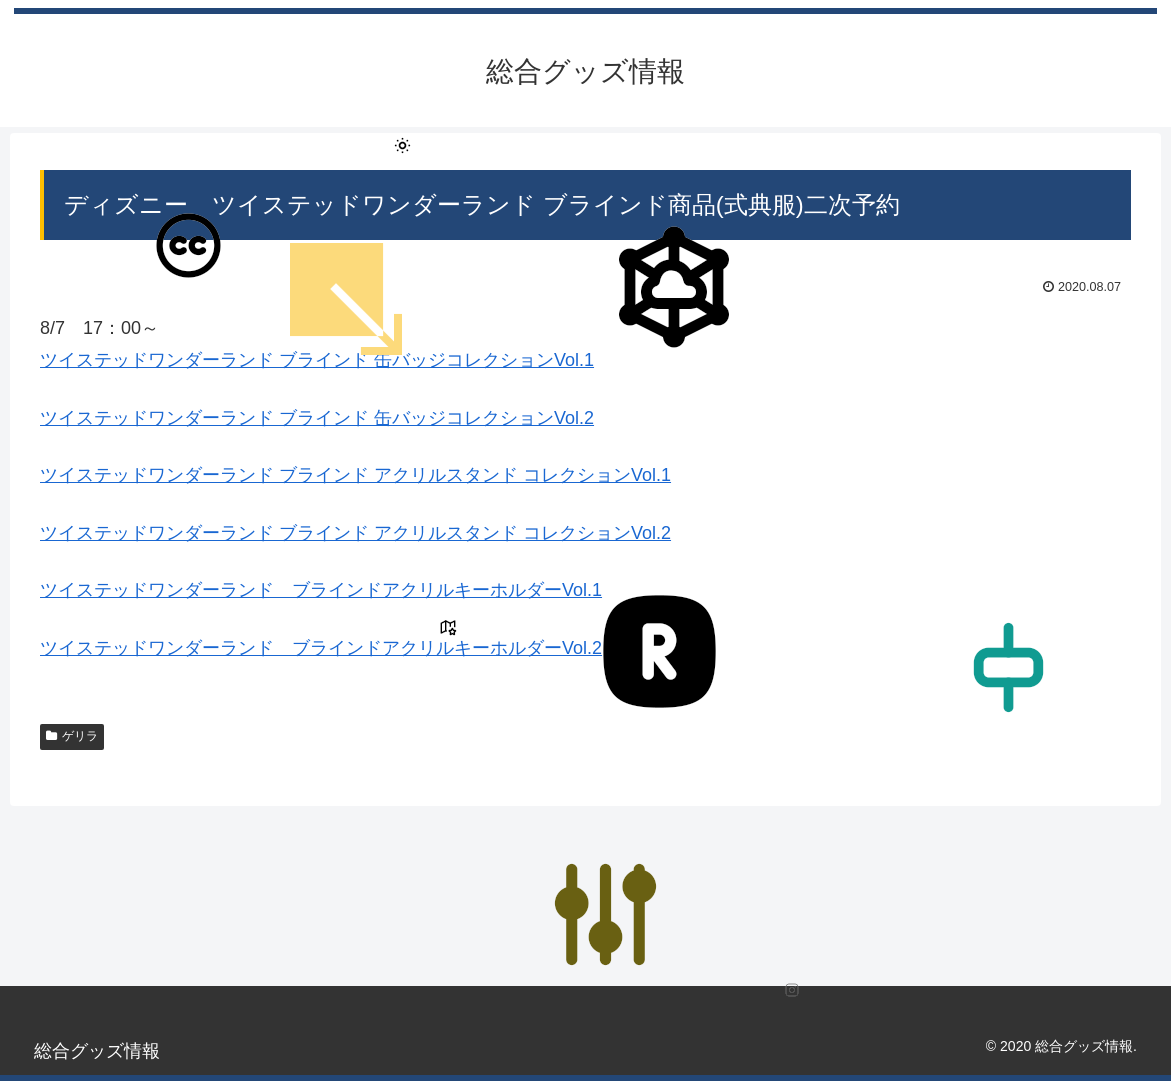  What do you see at coordinates (448, 627) in the screenshot?
I see `view favorite locations on map` at bounding box center [448, 627].